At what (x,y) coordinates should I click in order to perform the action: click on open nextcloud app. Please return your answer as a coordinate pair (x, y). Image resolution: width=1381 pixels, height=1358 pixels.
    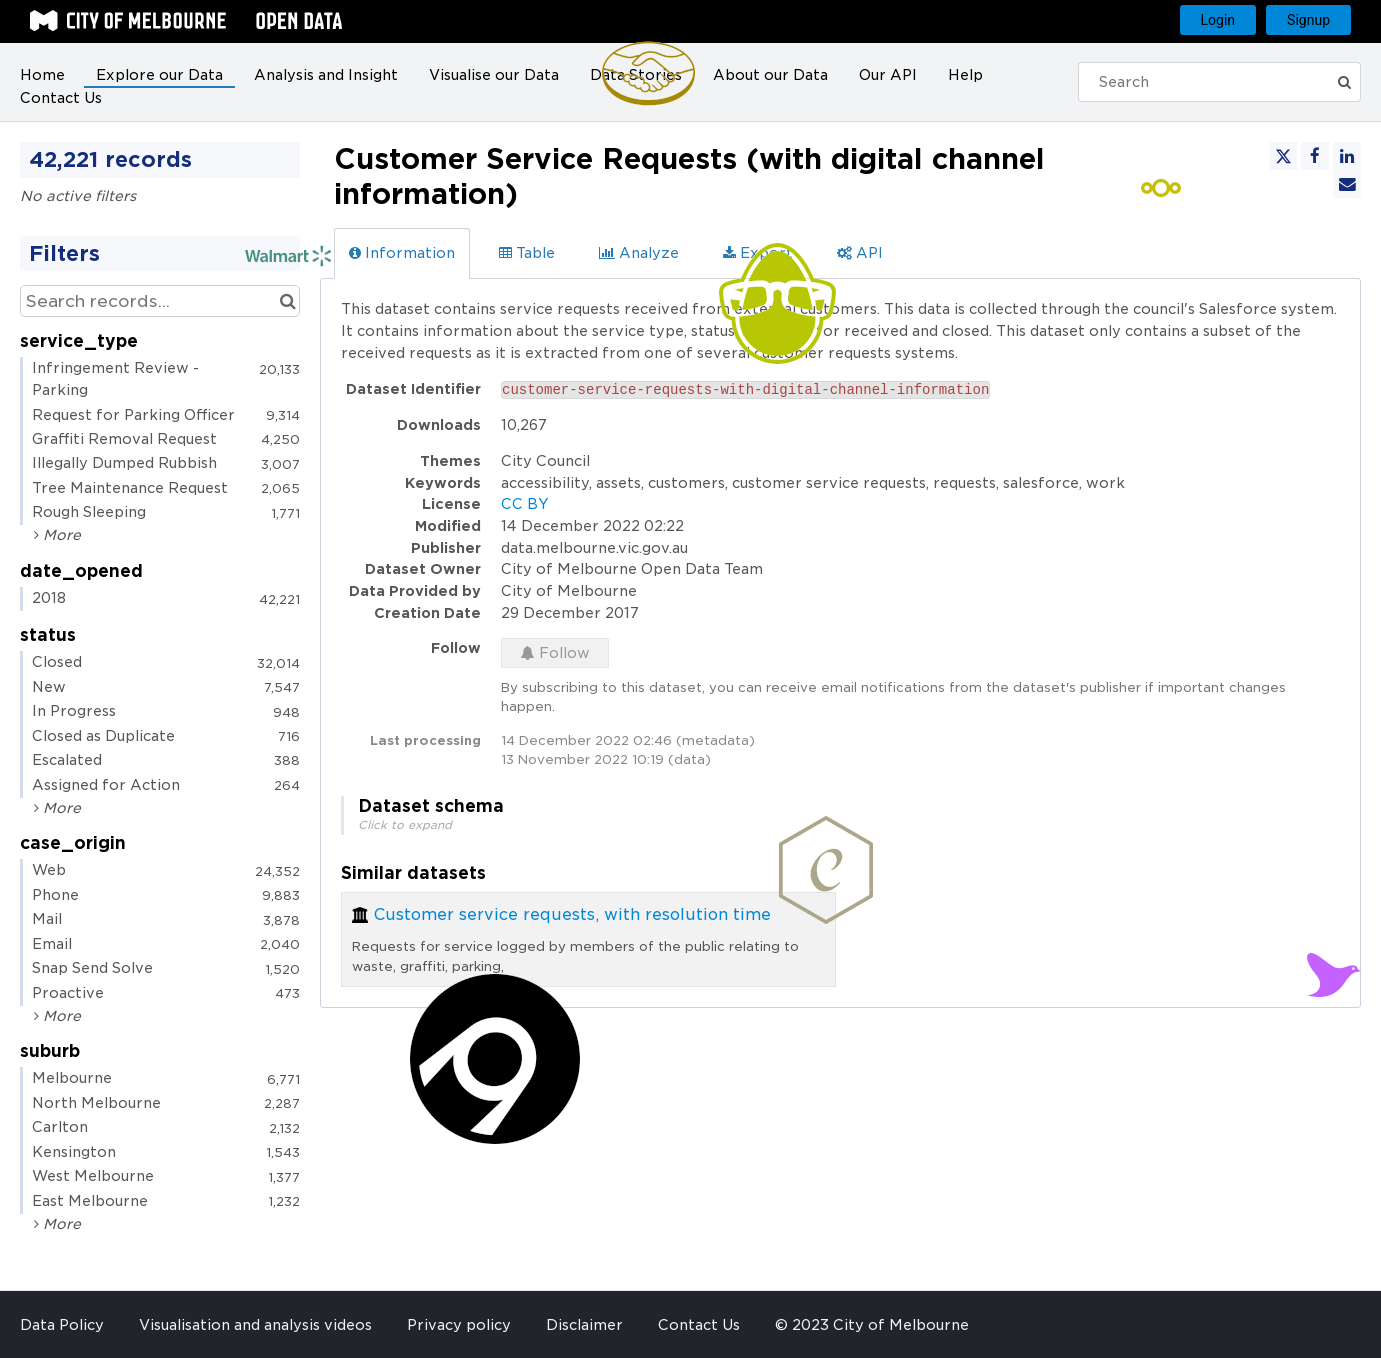
    Looking at the image, I should click on (1161, 188).